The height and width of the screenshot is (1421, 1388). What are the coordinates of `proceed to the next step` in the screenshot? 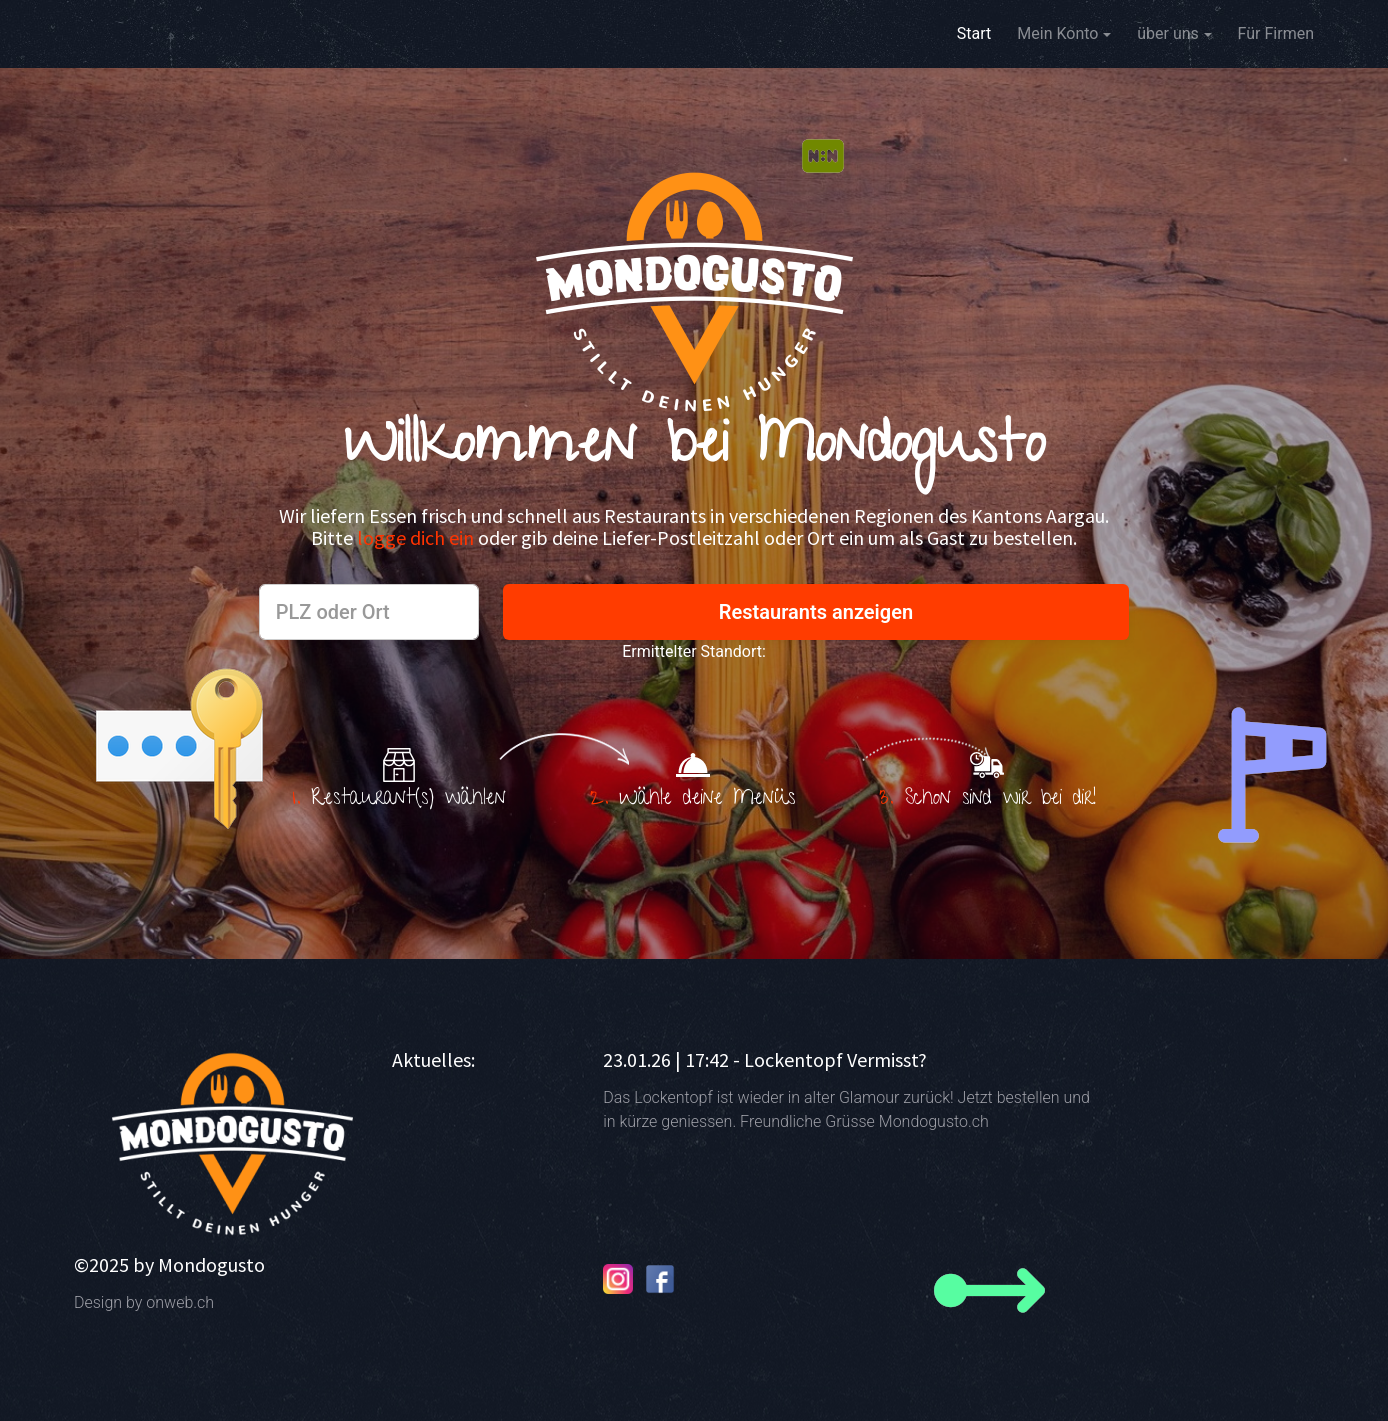 It's located at (989, 1290).